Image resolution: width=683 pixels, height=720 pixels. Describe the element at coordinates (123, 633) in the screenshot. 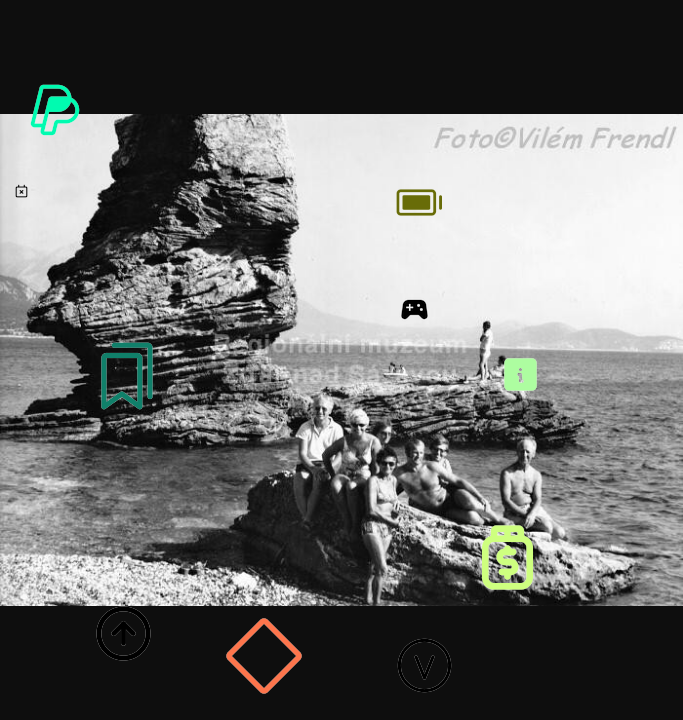

I see `scroll to top of page` at that location.